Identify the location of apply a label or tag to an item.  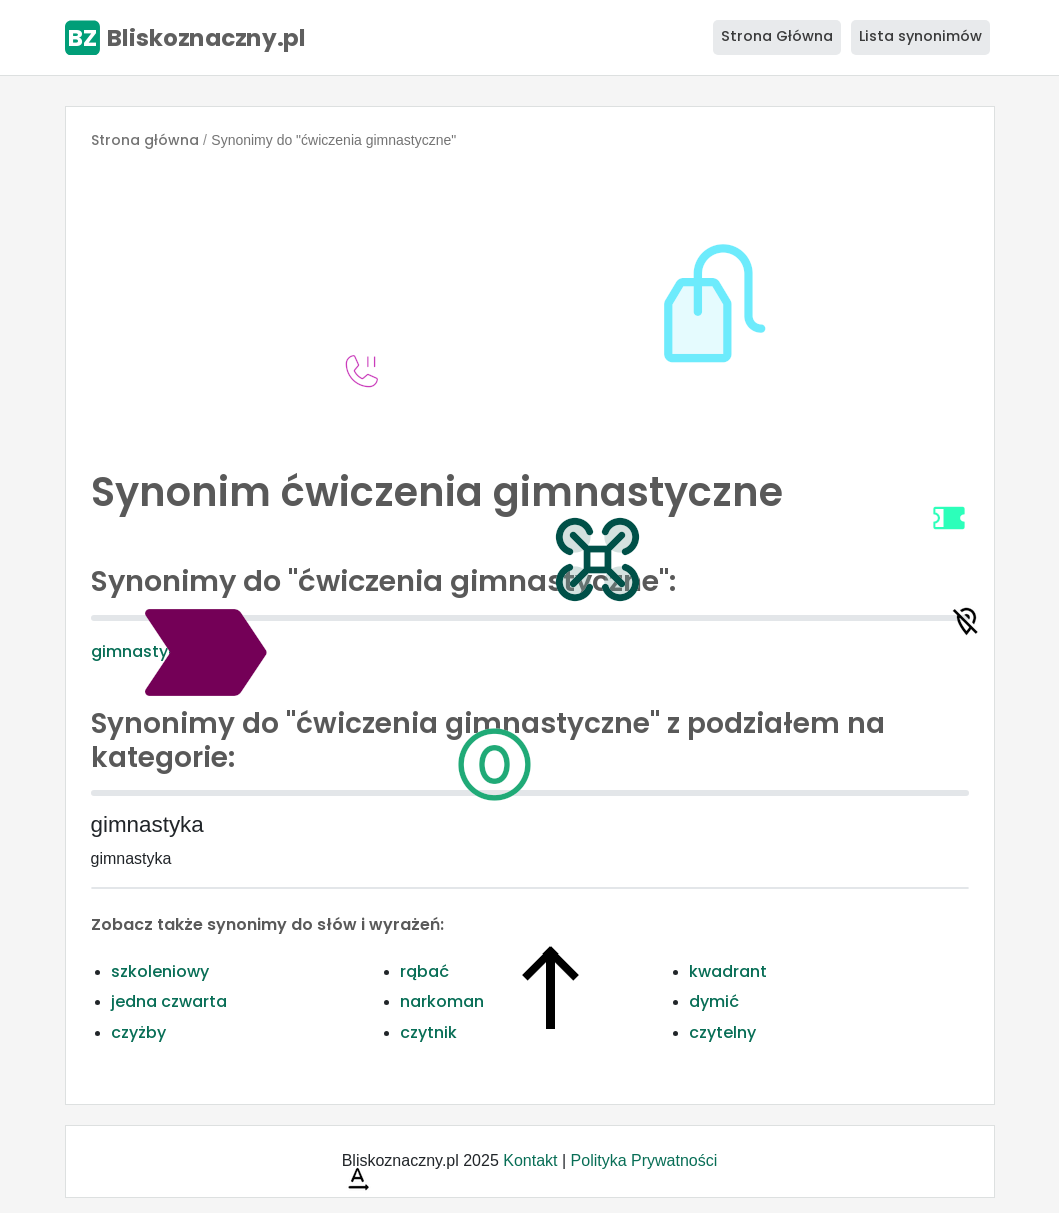
(201, 652).